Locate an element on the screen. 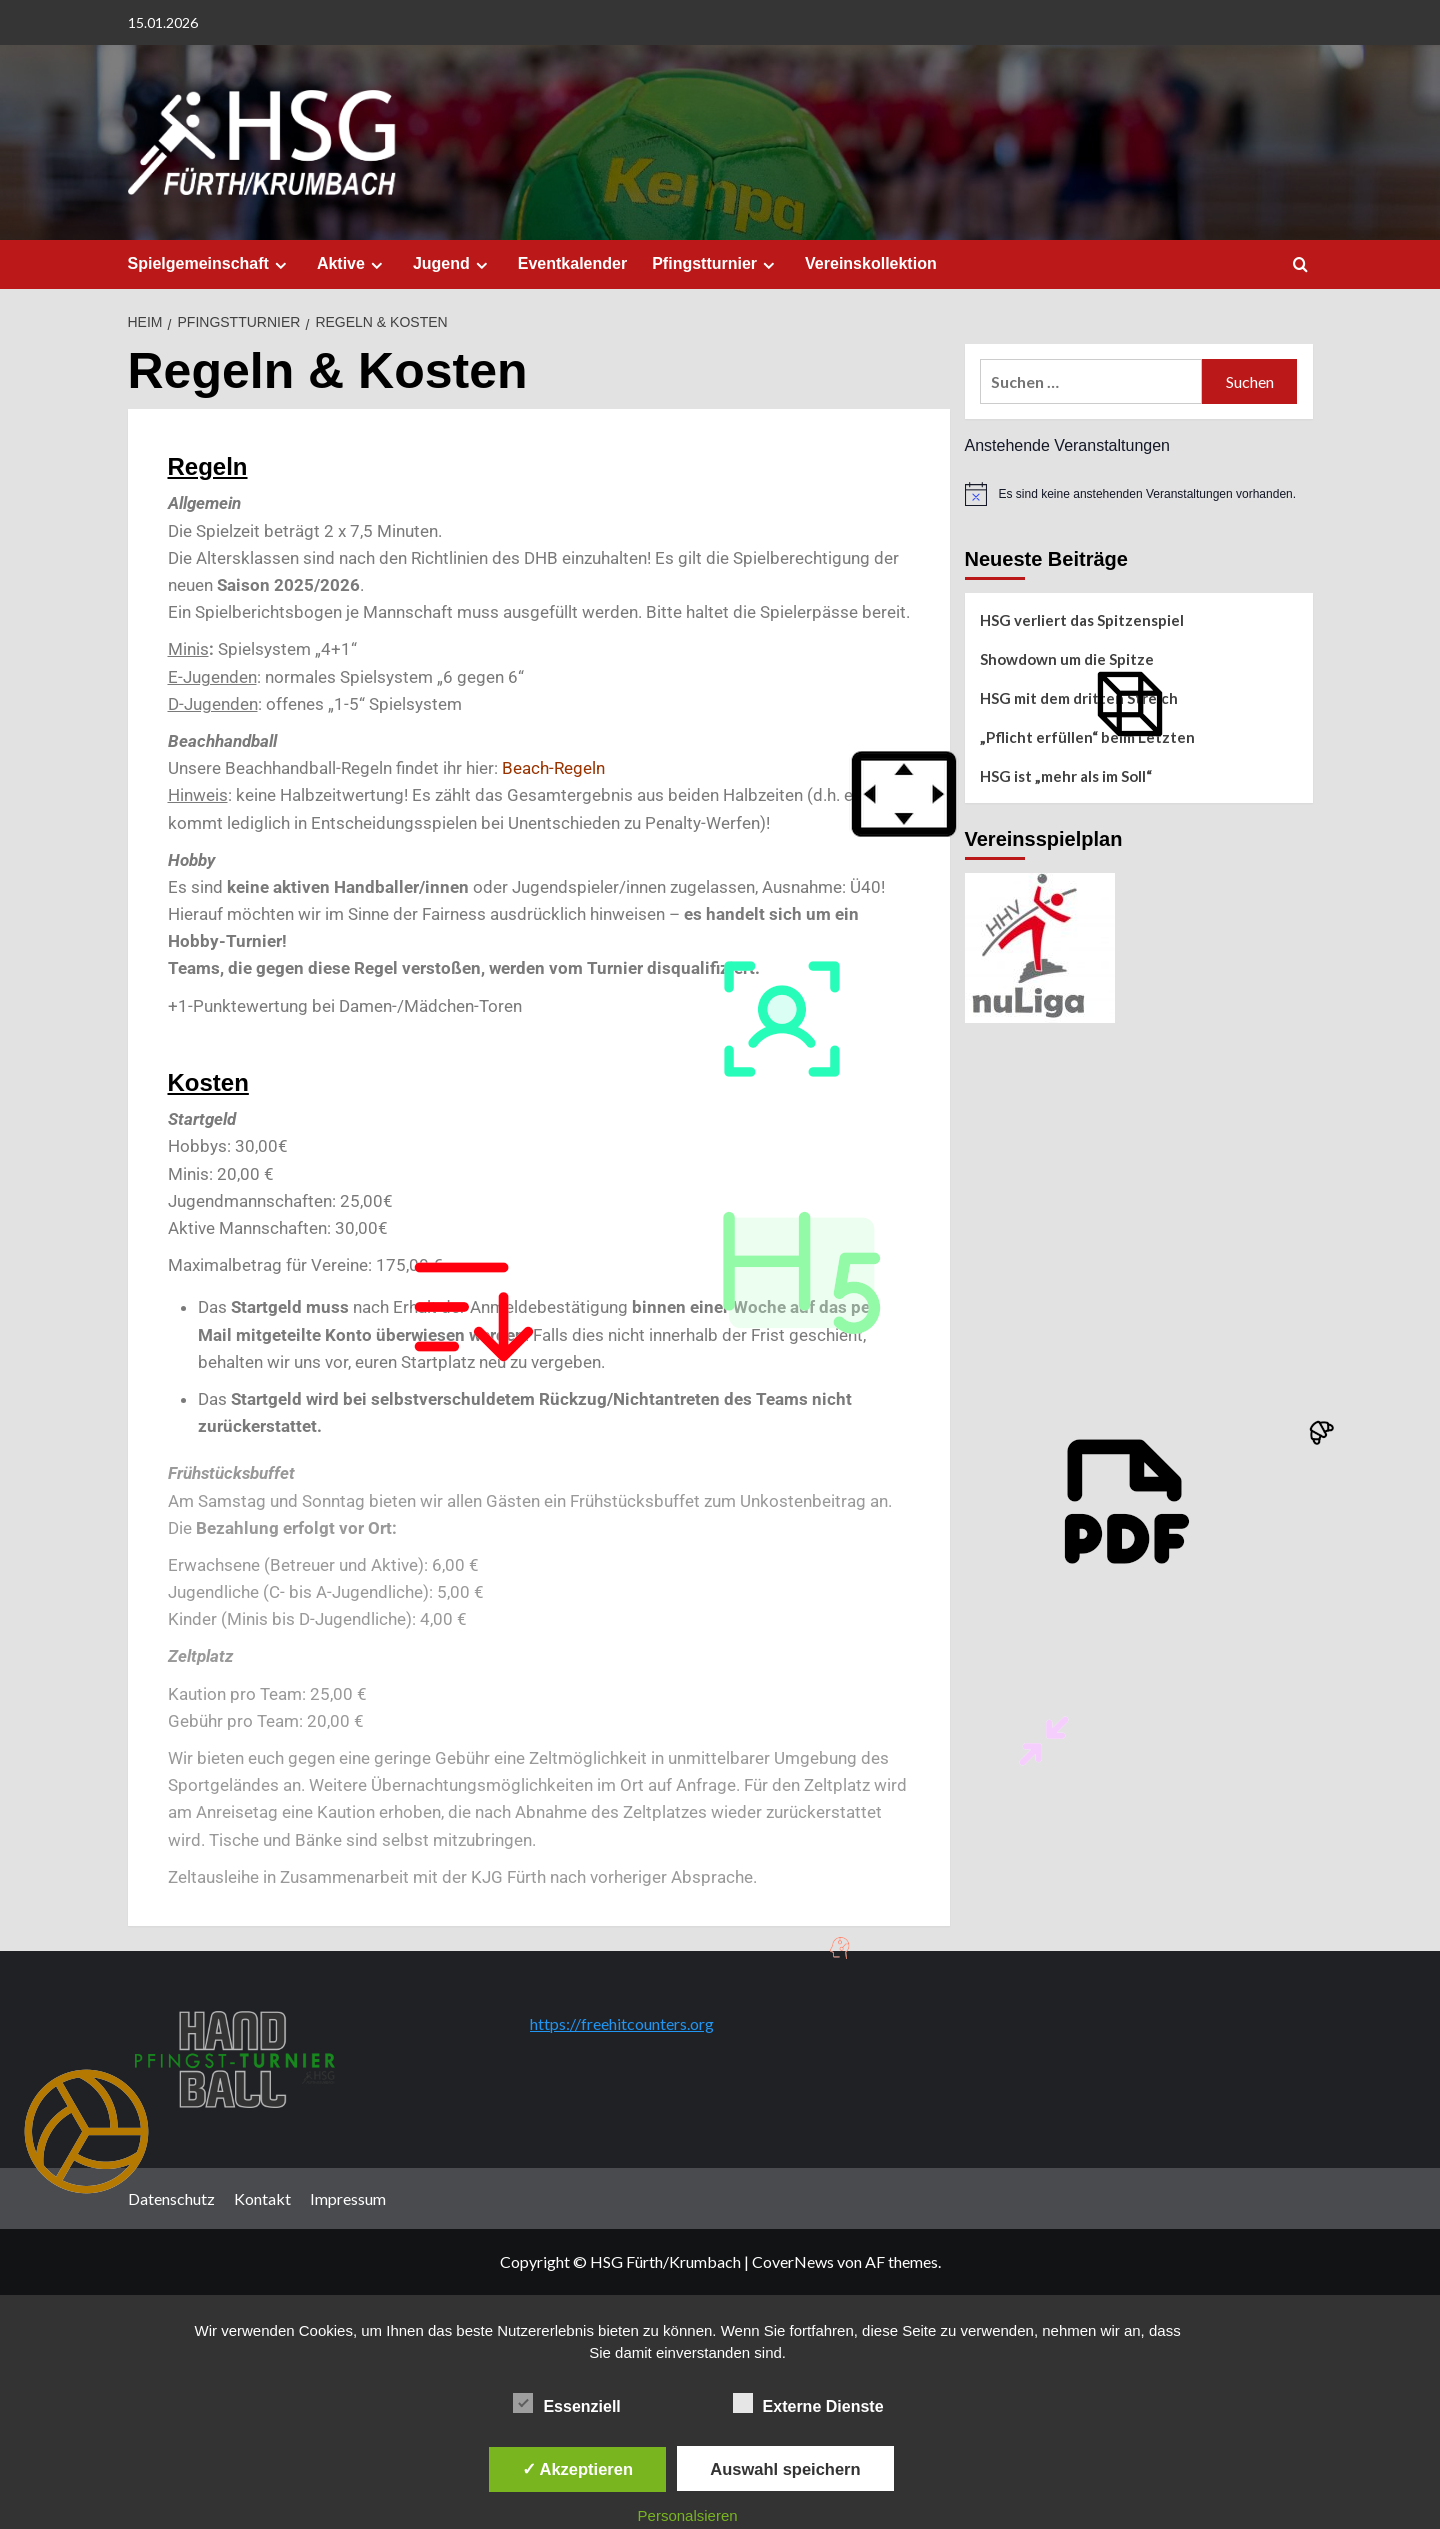 Image resolution: width=1440 pixels, height=2529 pixels. view volleyball or beach sports activities is located at coordinates (86, 2131).